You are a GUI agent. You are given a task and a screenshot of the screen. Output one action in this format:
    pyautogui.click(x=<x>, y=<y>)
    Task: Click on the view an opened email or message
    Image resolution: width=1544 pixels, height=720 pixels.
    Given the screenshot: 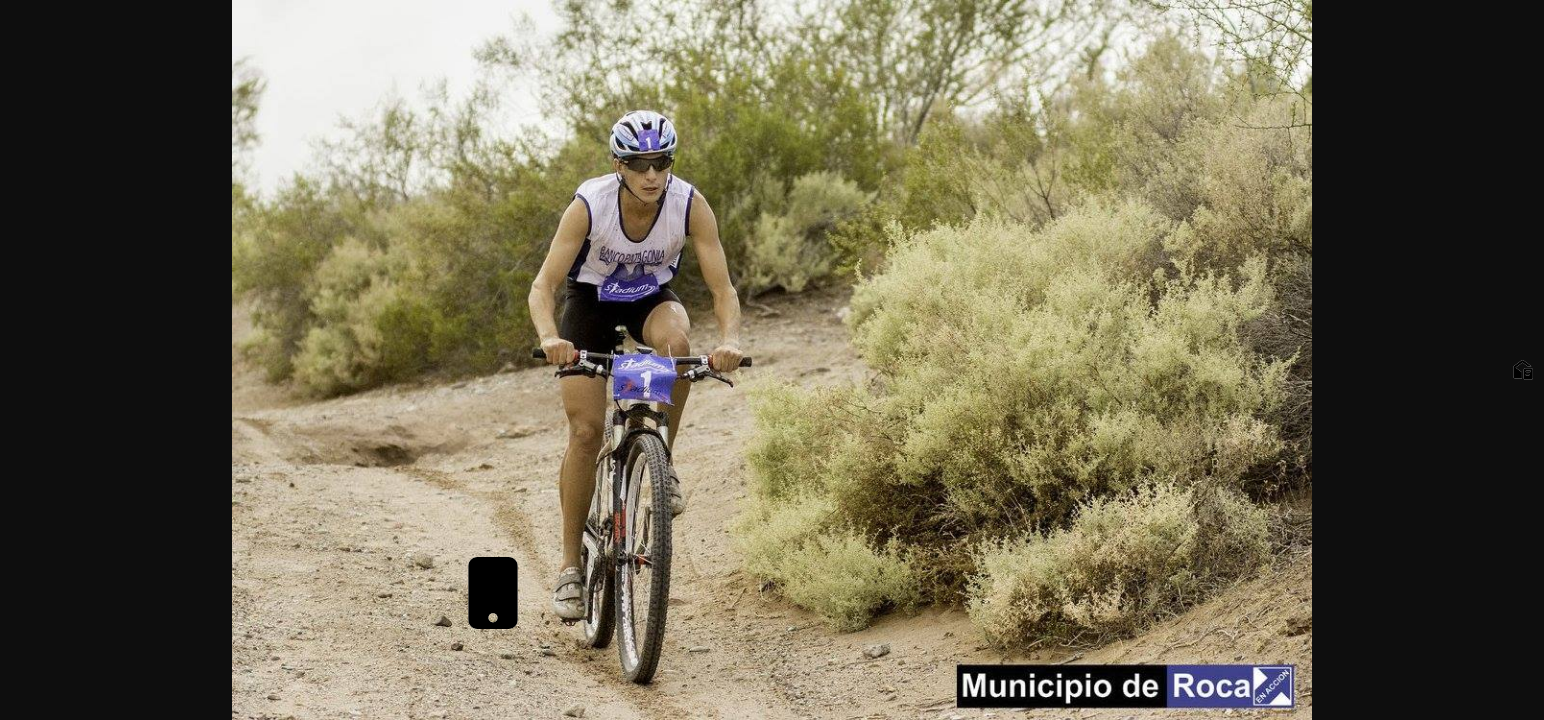 What is the action you would take?
    pyautogui.click(x=1522, y=370)
    